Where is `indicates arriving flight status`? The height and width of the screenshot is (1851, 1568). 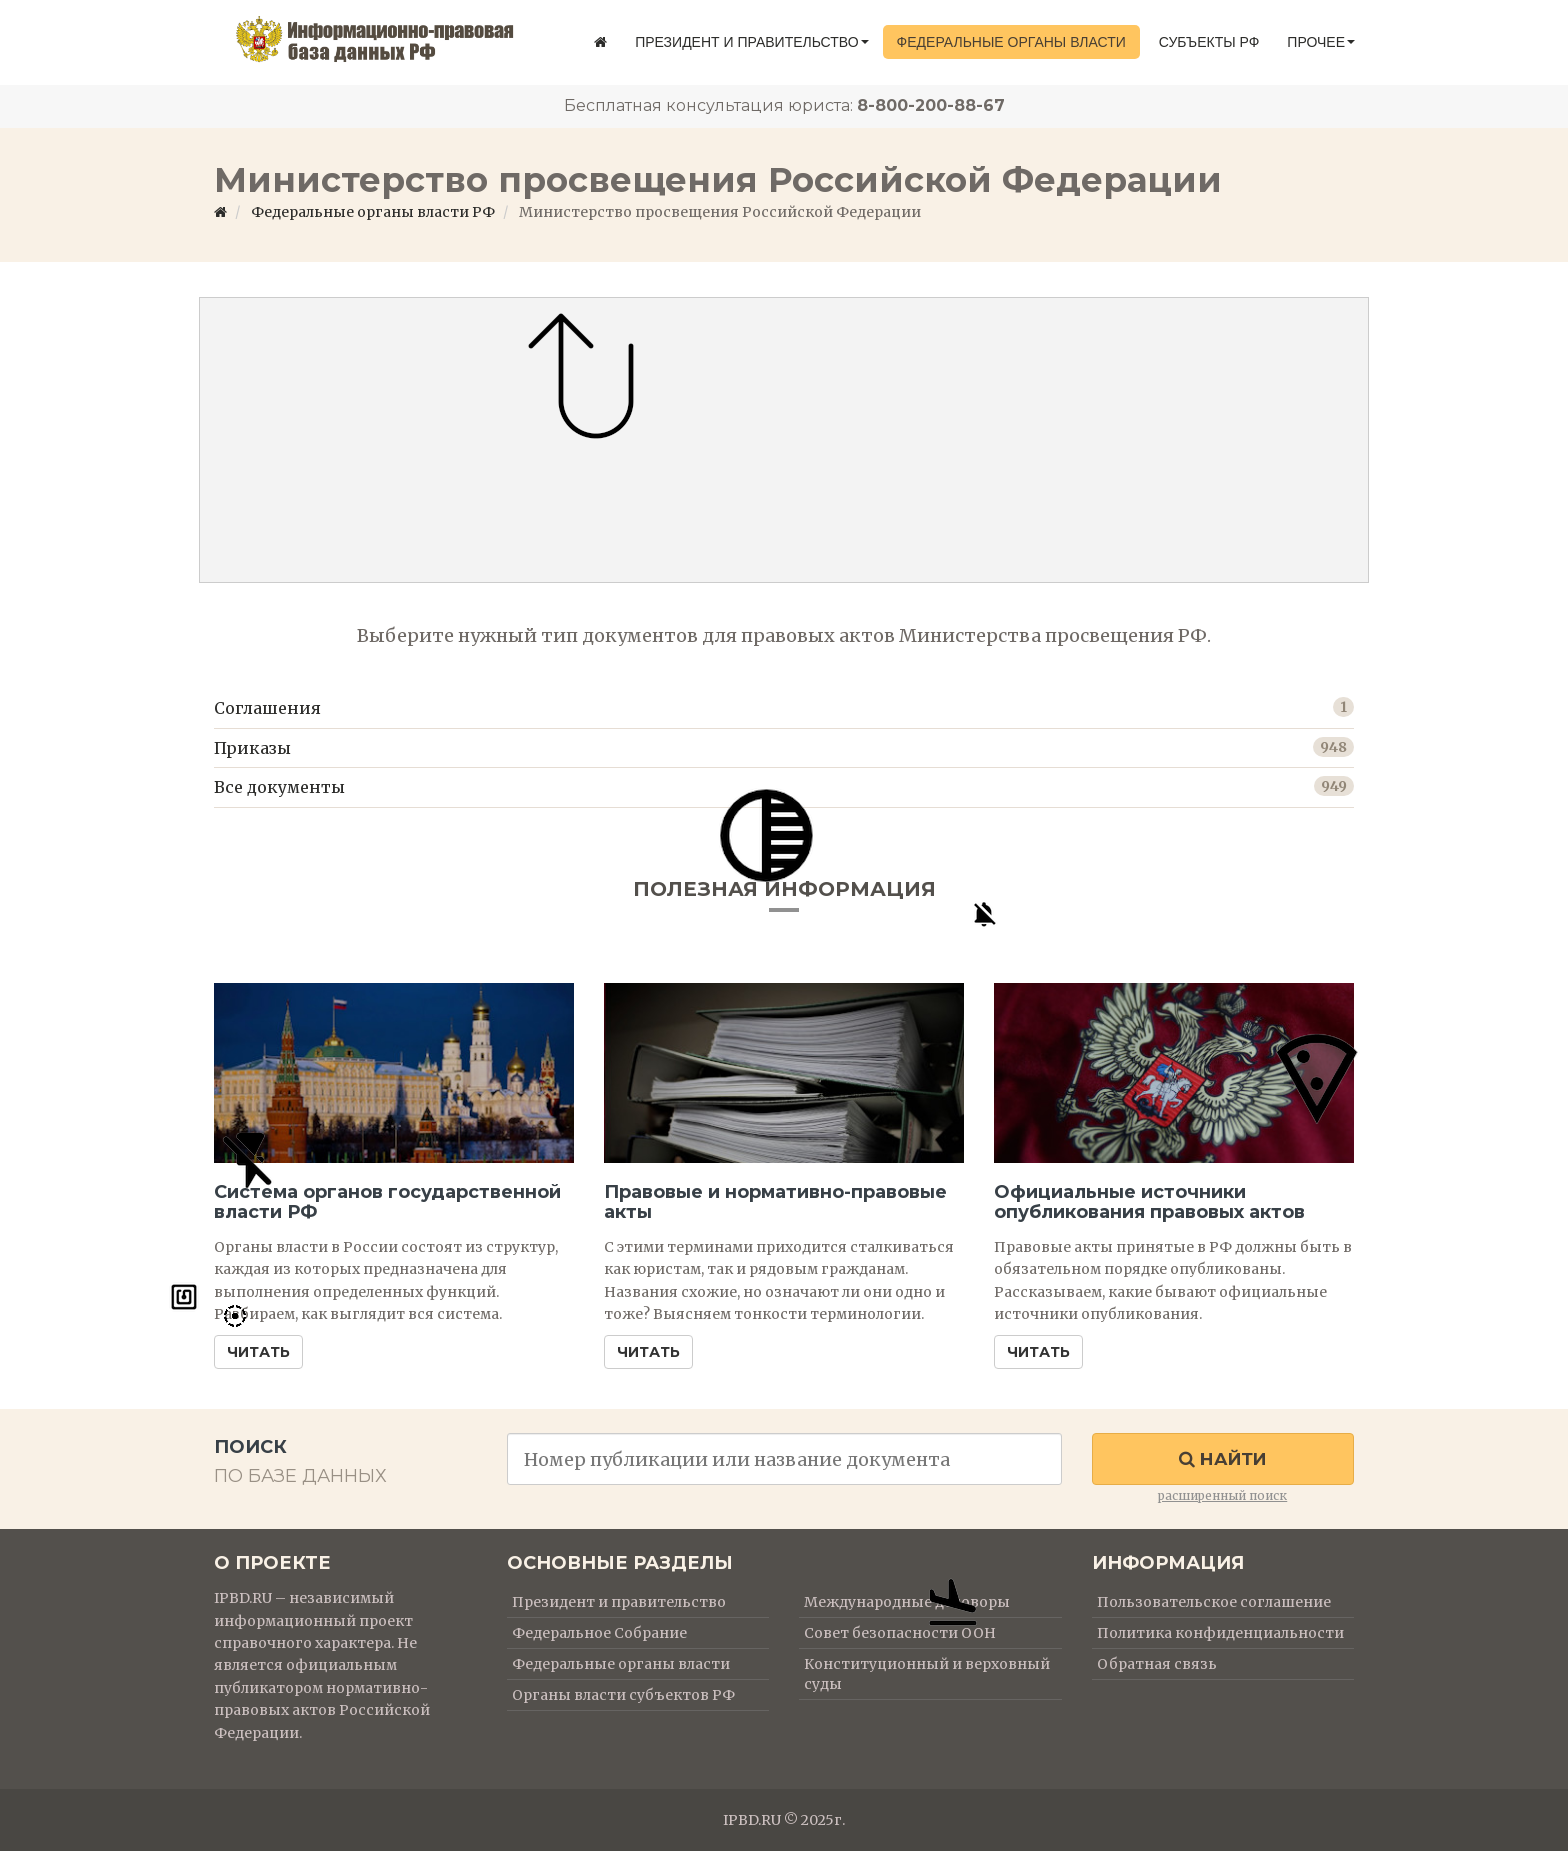
indicates arriving flight status is located at coordinates (953, 1603).